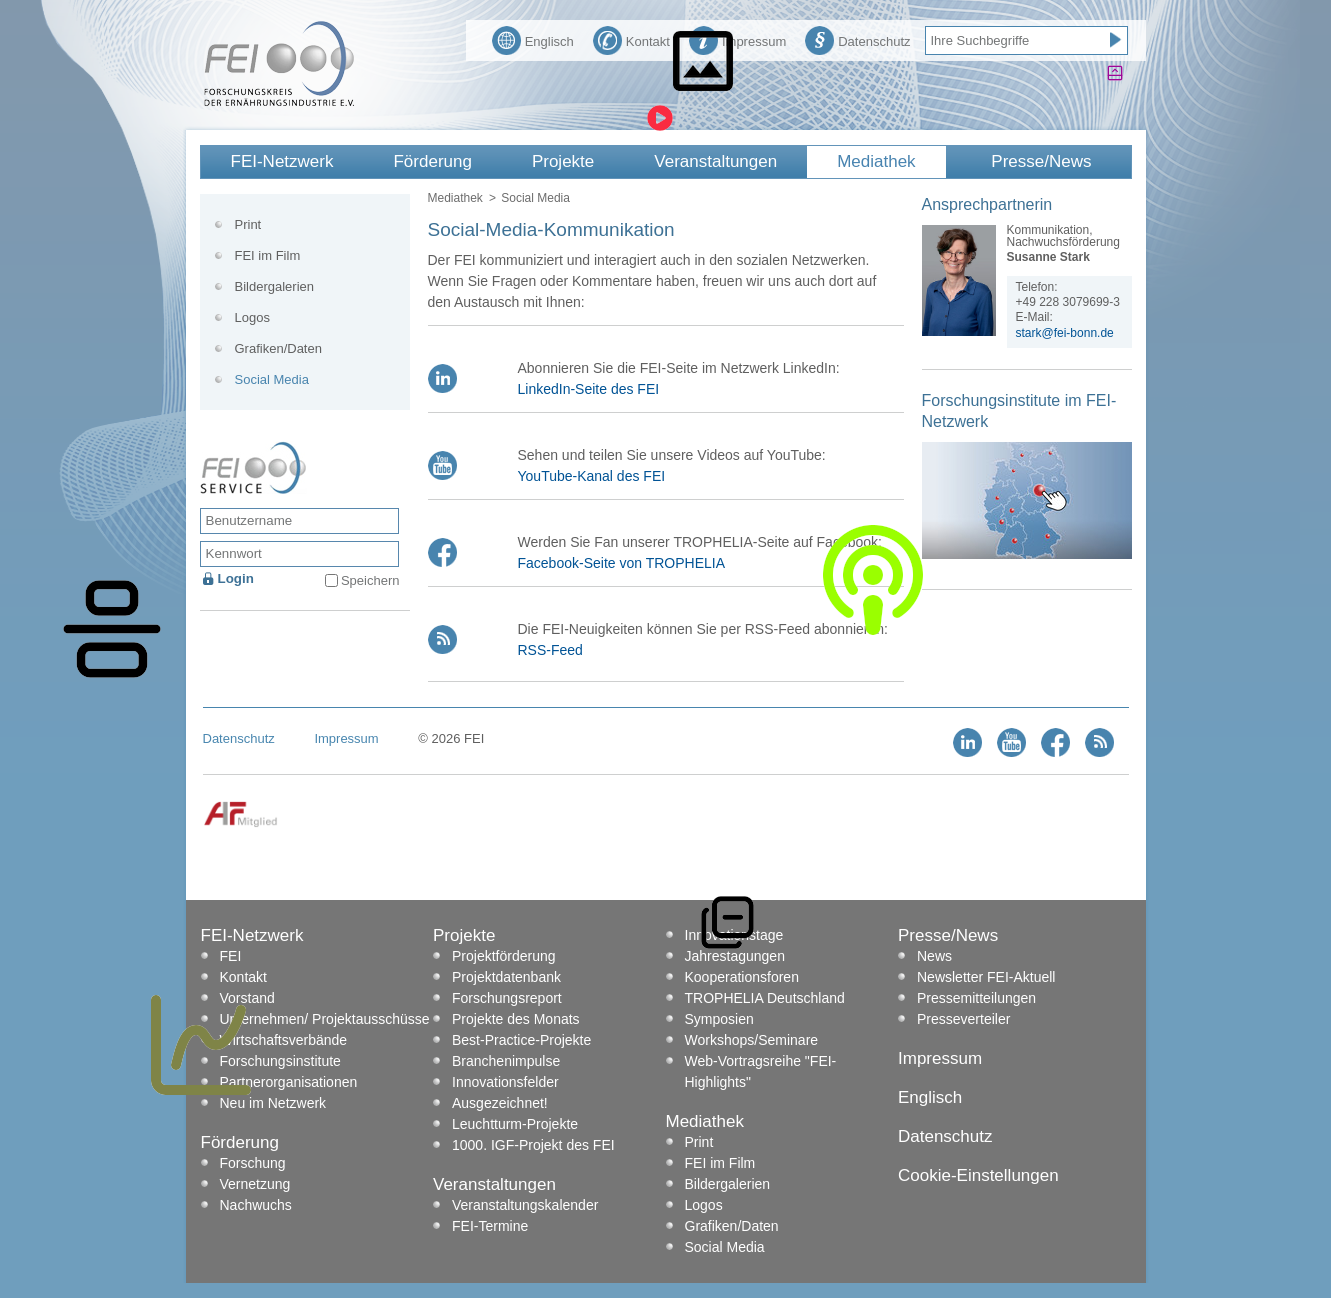  What do you see at coordinates (873, 580) in the screenshot?
I see `access podcast library` at bounding box center [873, 580].